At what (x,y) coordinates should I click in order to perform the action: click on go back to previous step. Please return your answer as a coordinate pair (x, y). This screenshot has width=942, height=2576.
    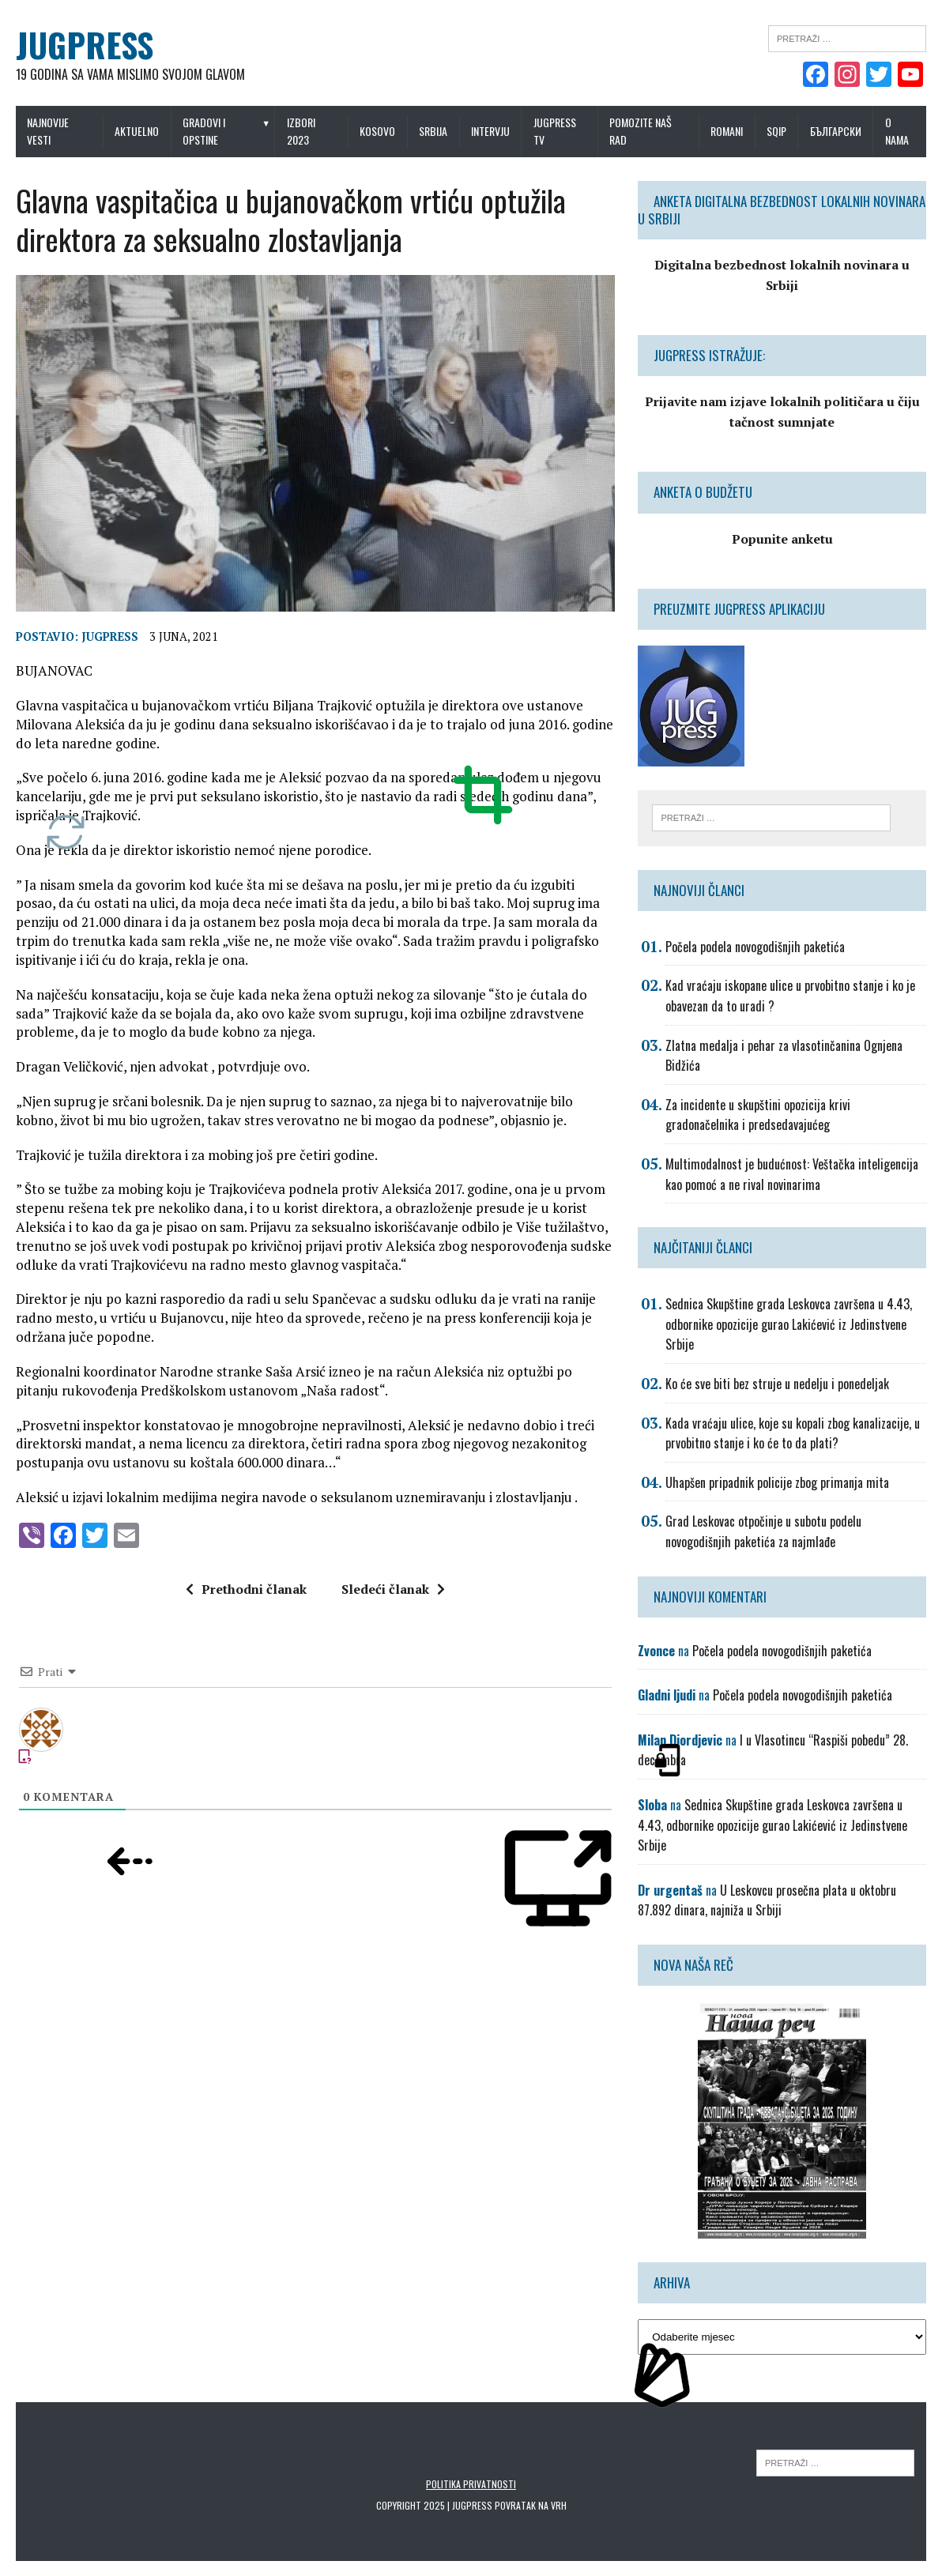
    Looking at the image, I should click on (130, 1861).